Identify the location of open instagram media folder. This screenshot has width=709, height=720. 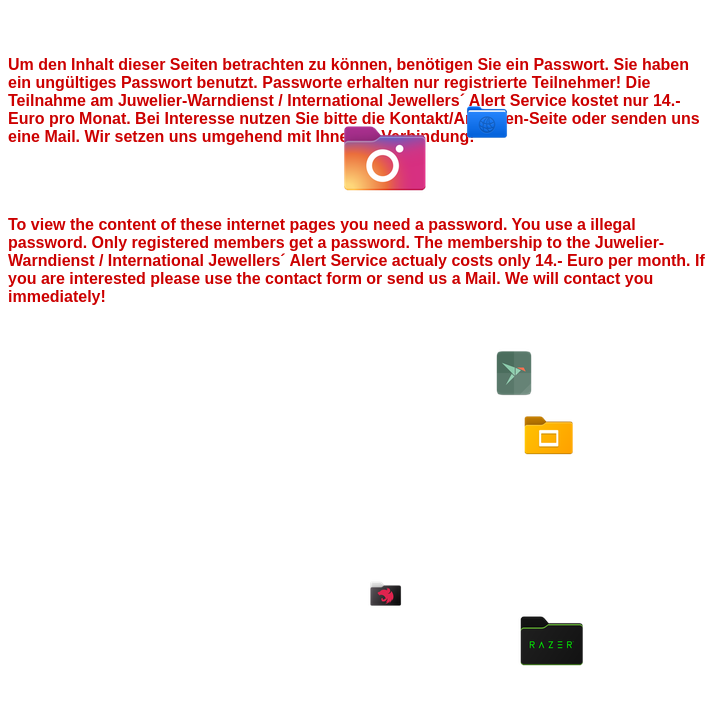
(384, 160).